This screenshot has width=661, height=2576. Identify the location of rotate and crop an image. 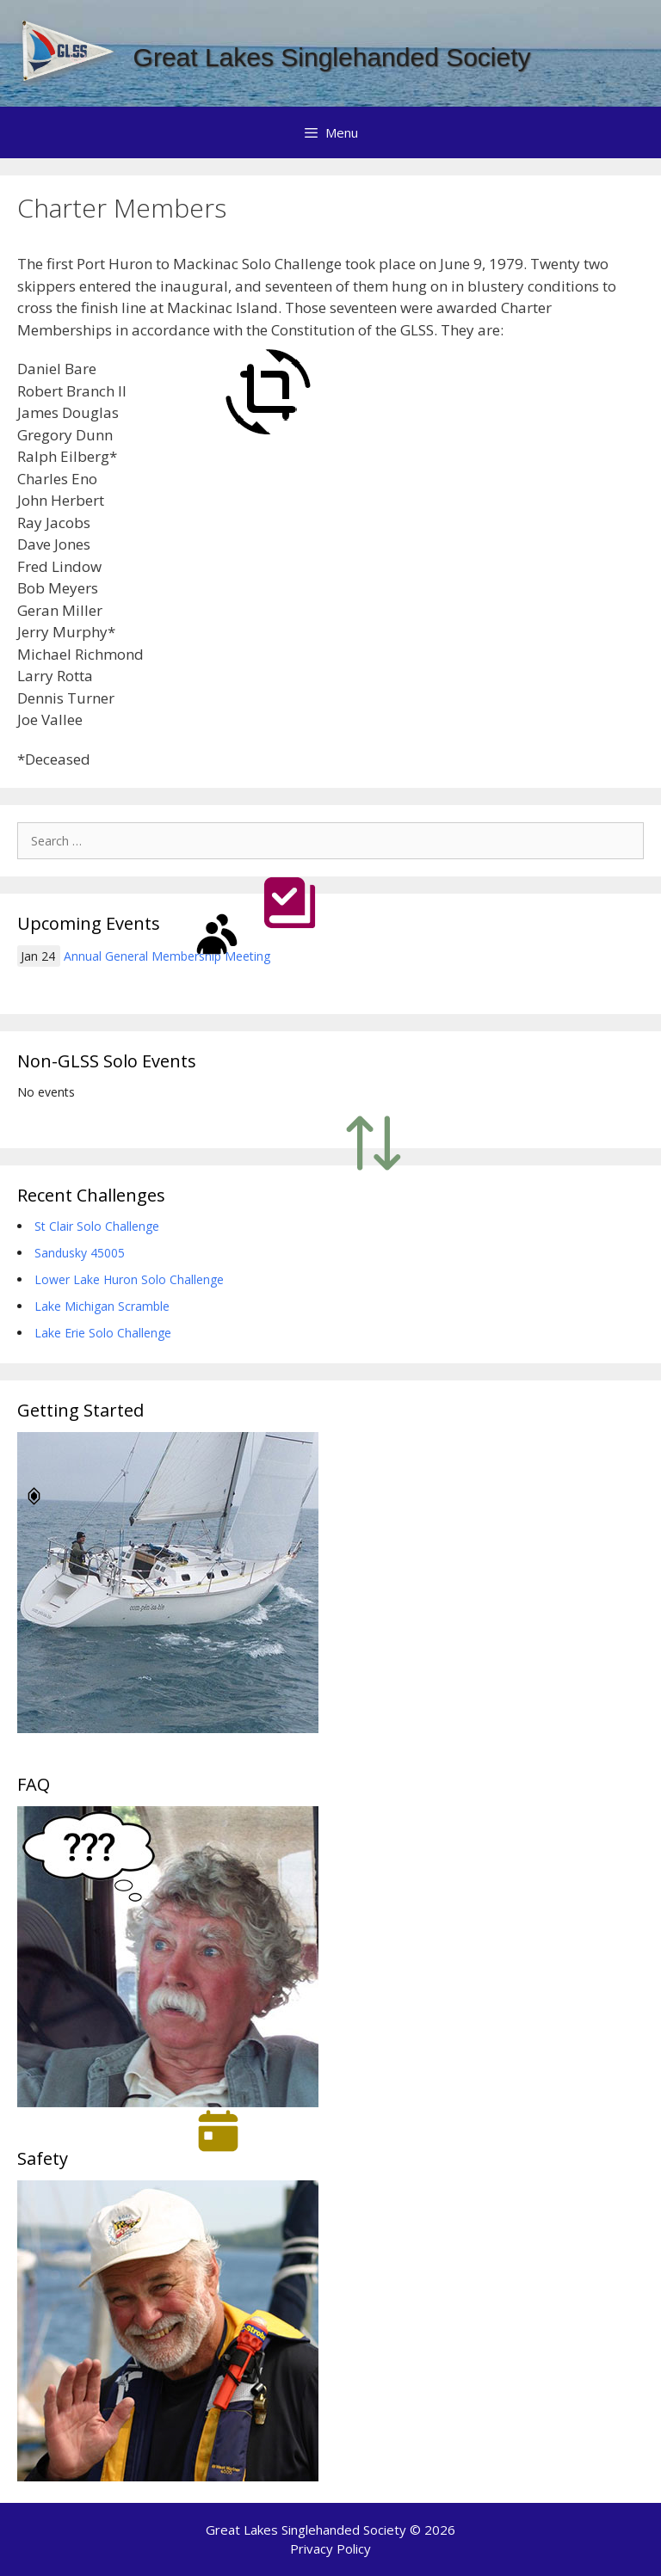
(268, 391).